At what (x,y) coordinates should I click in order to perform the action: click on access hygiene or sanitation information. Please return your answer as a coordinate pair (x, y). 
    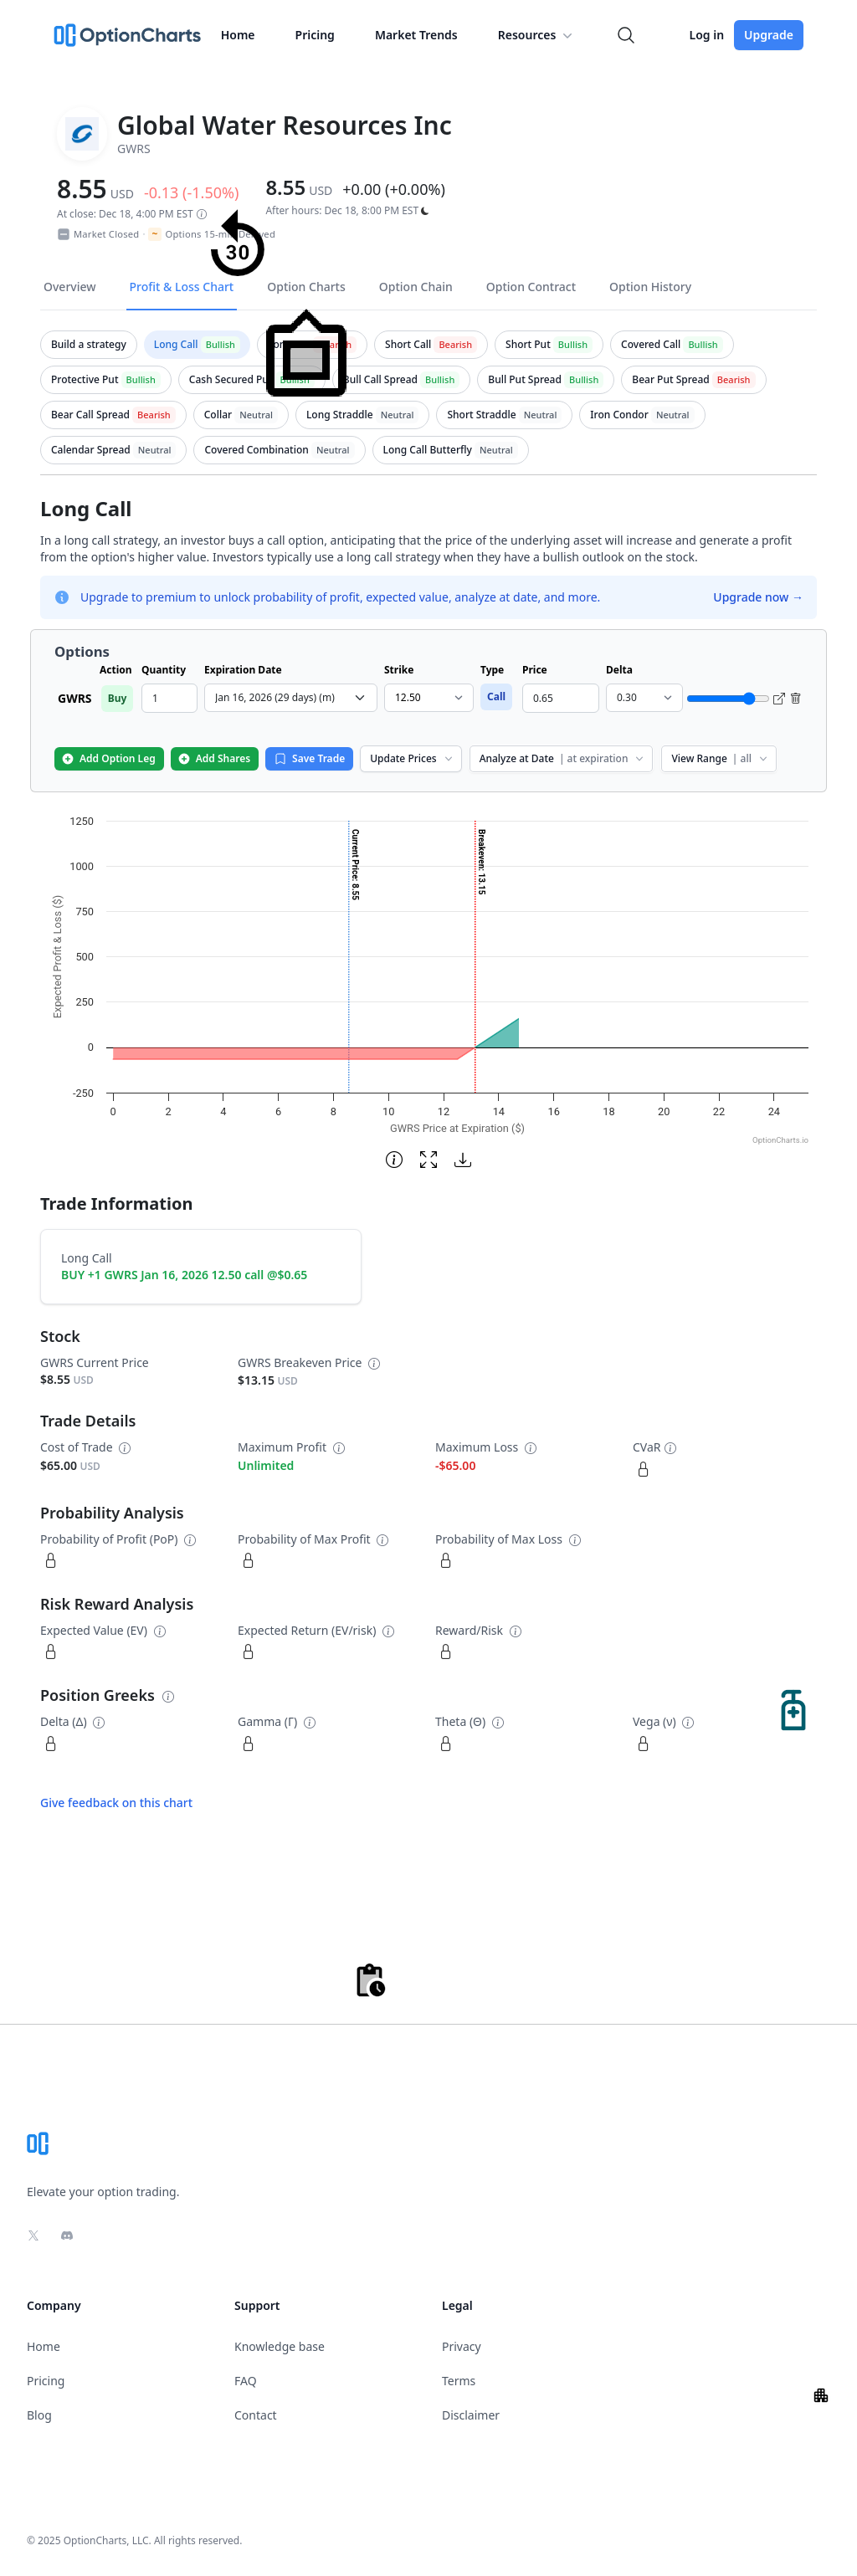
    Looking at the image, I should click on (793, 1710).